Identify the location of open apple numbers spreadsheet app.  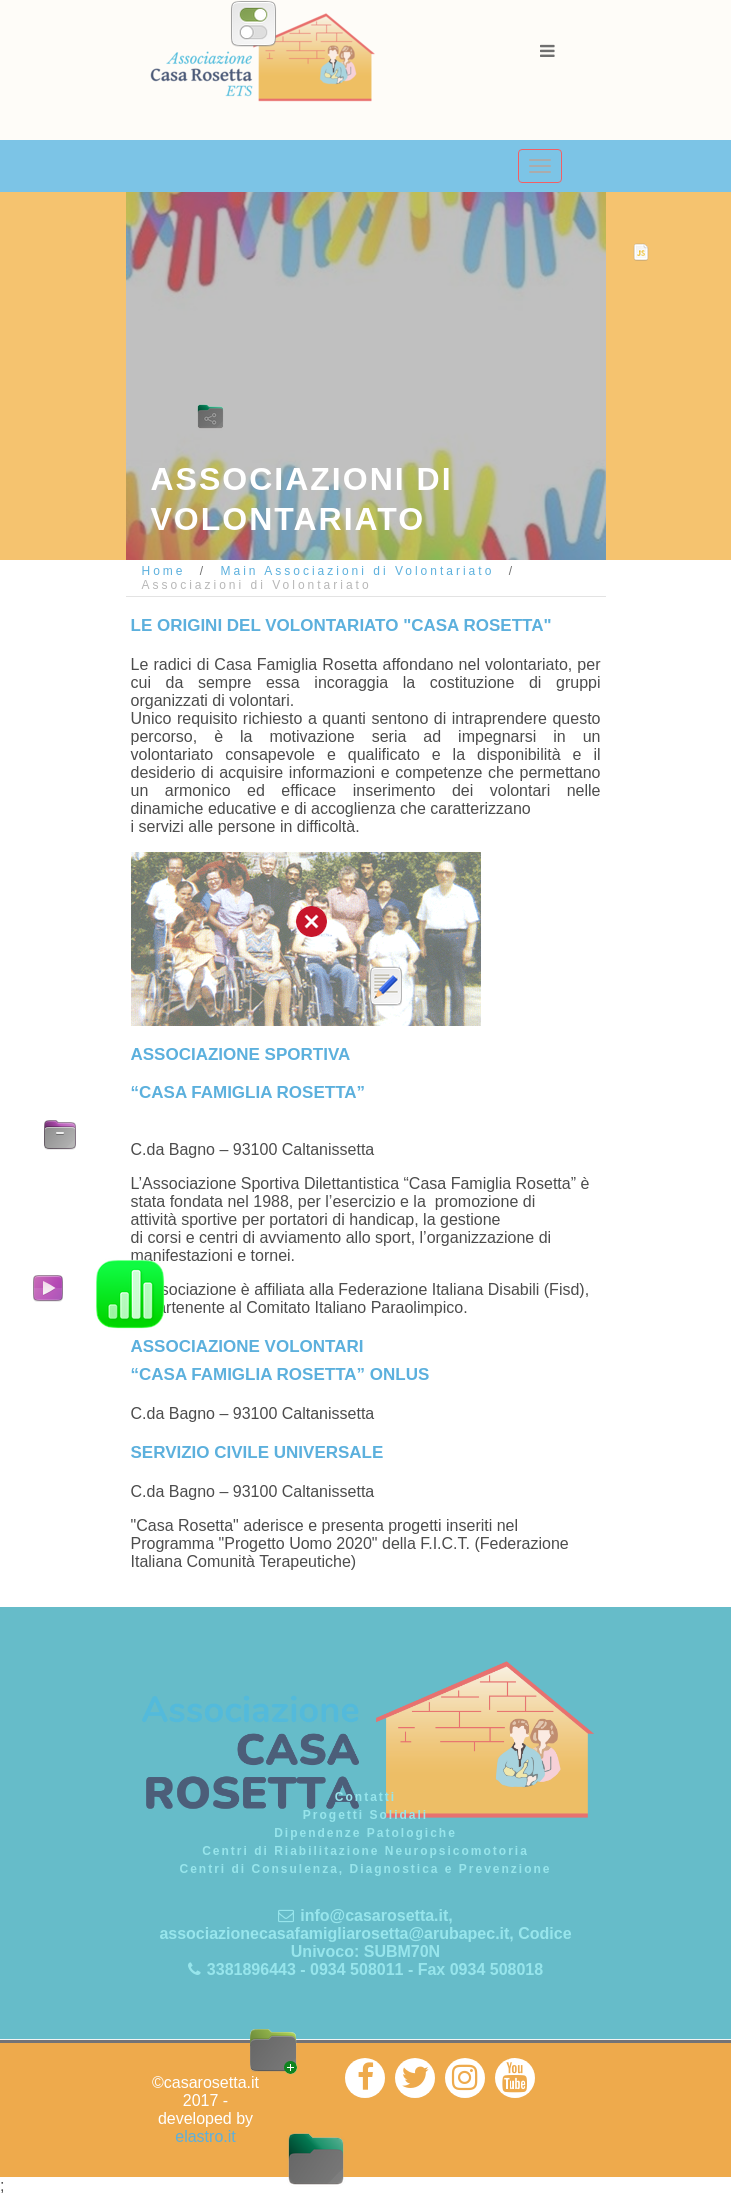
(130, 1294).